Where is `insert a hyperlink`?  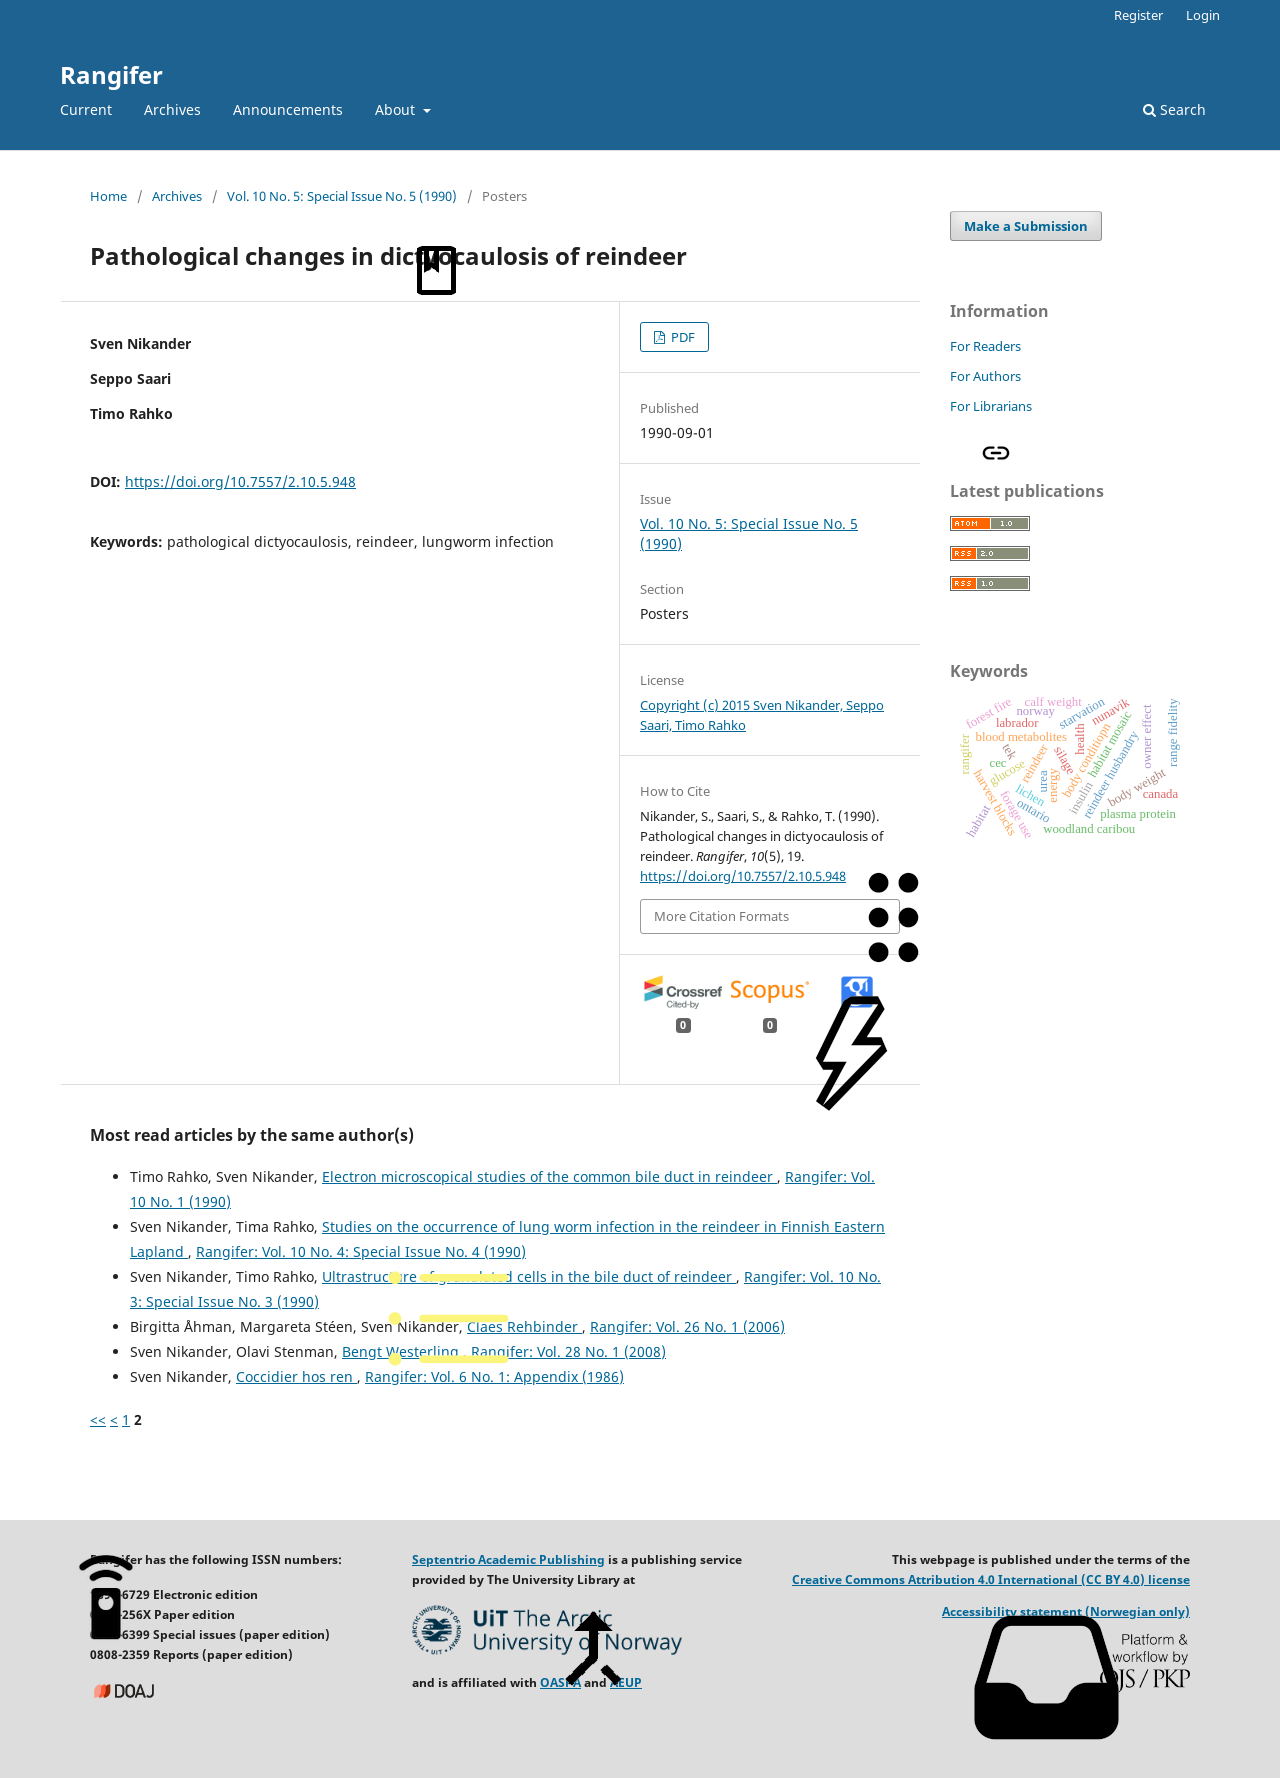
insert a hyperlink is located at coordinates (996, 453).